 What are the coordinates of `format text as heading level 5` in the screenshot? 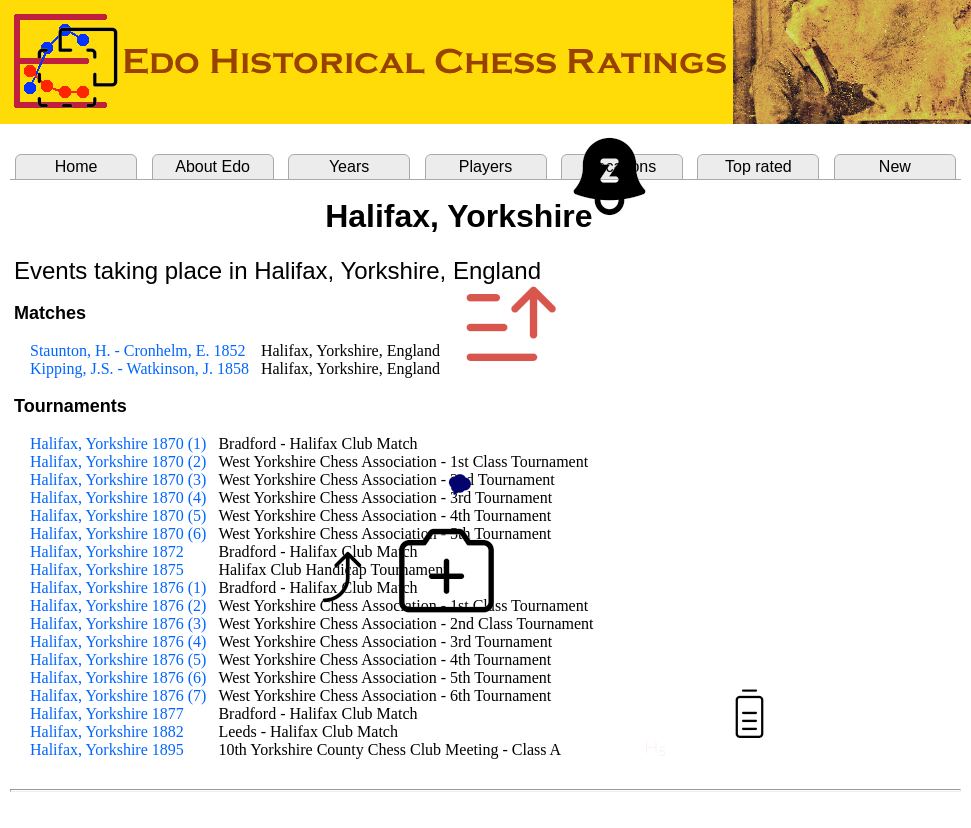 It's located at (654, 748).